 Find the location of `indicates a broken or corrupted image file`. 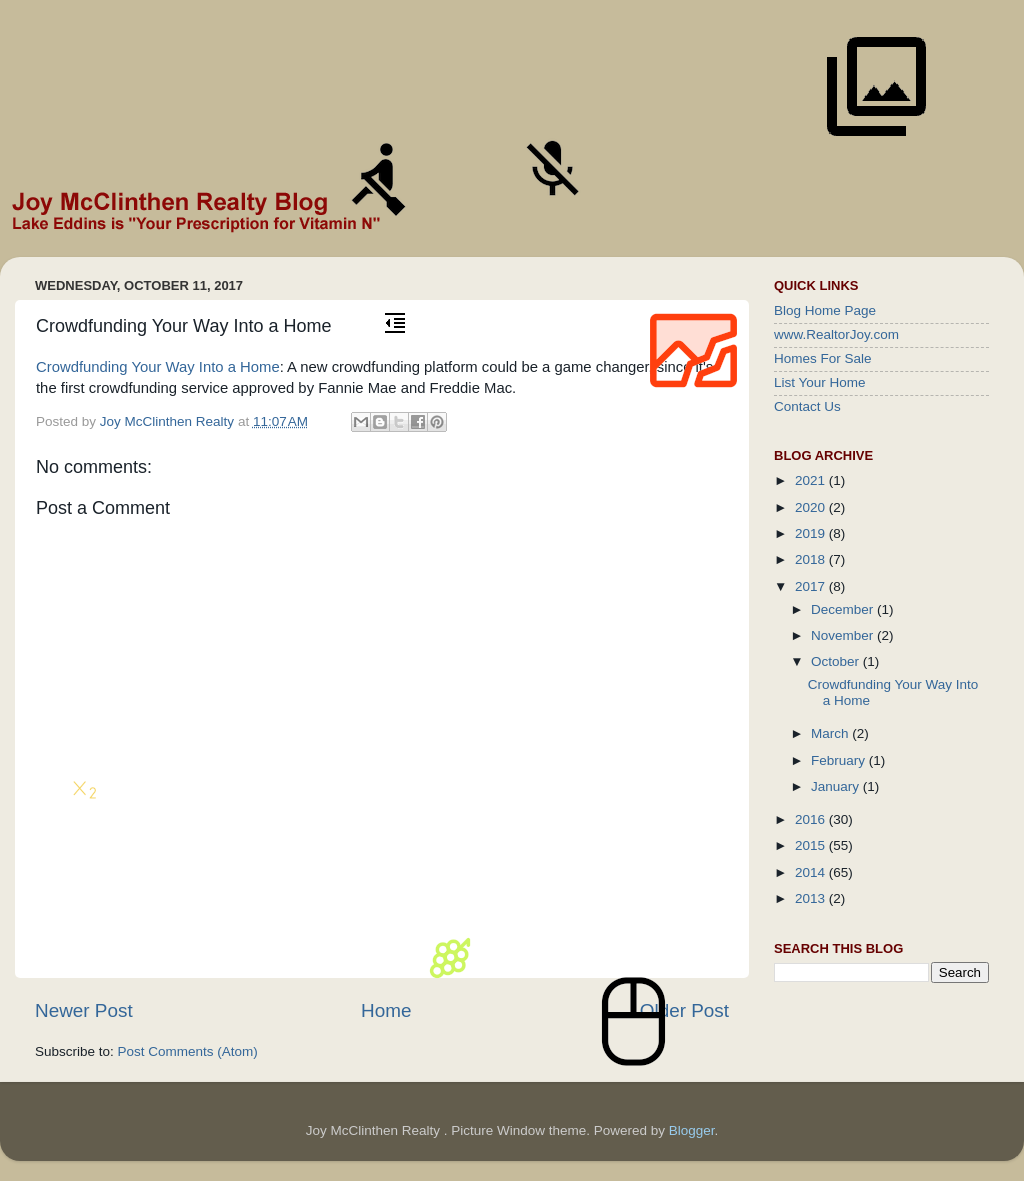

indicates a broken or corrupted image file is located at coordinates (693, 350).